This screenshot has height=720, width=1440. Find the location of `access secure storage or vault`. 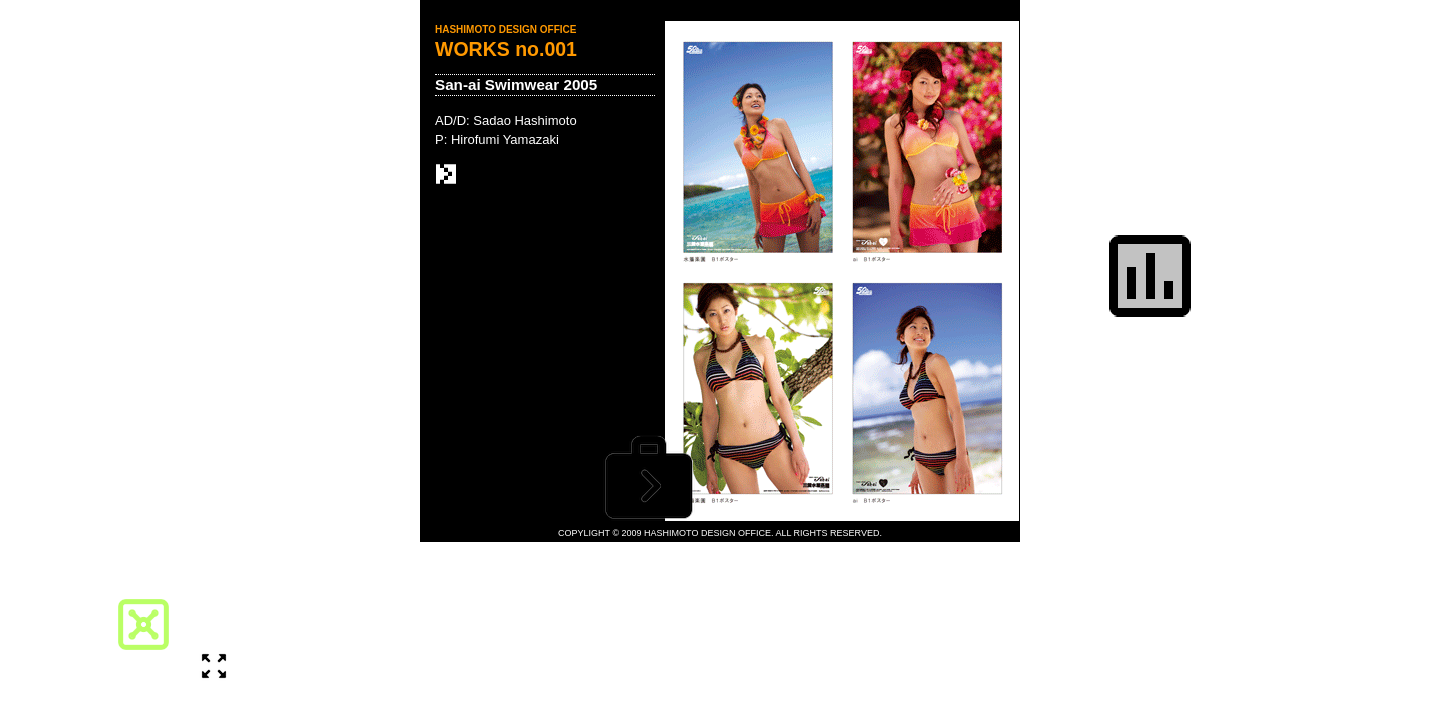

access secure storage or vault is located at coordinates (143, 624).